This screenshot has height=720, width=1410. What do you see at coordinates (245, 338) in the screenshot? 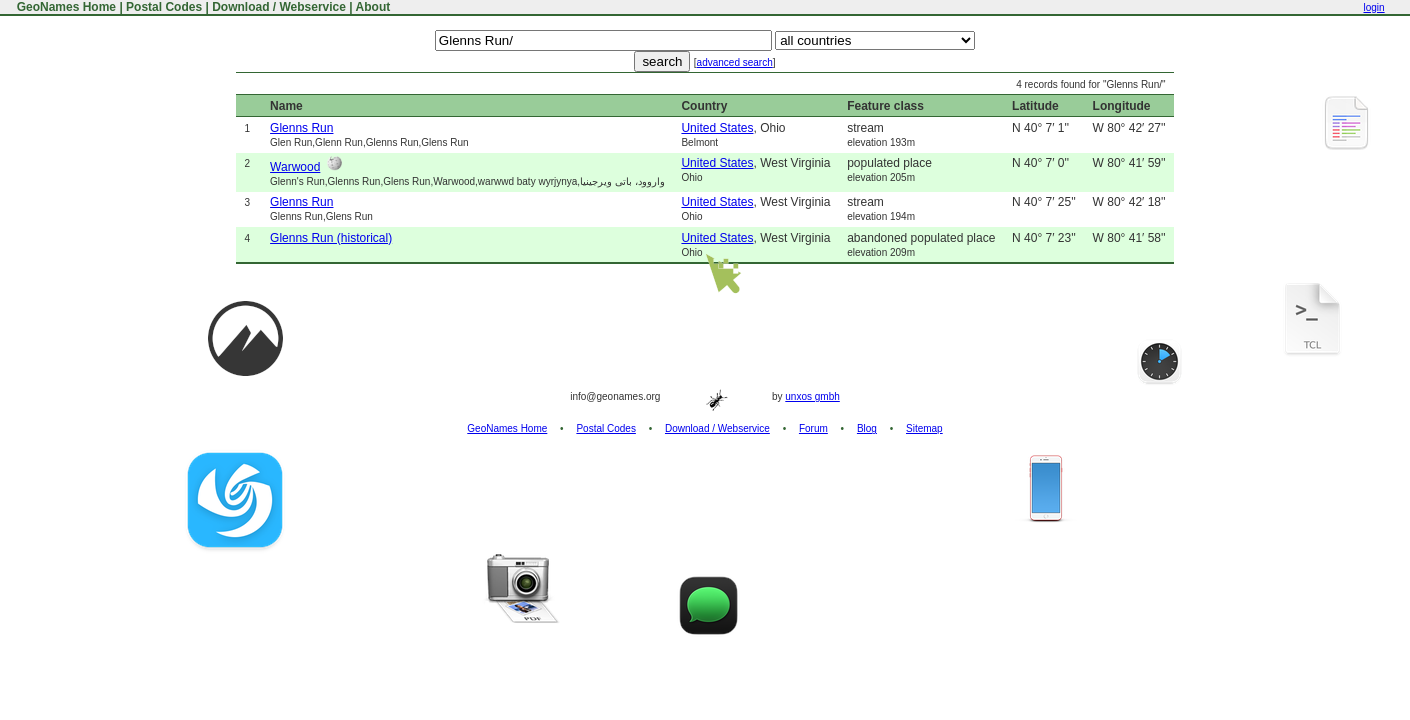
I see `launch cinnamon desktop environment` at bounding box center [245, 338].